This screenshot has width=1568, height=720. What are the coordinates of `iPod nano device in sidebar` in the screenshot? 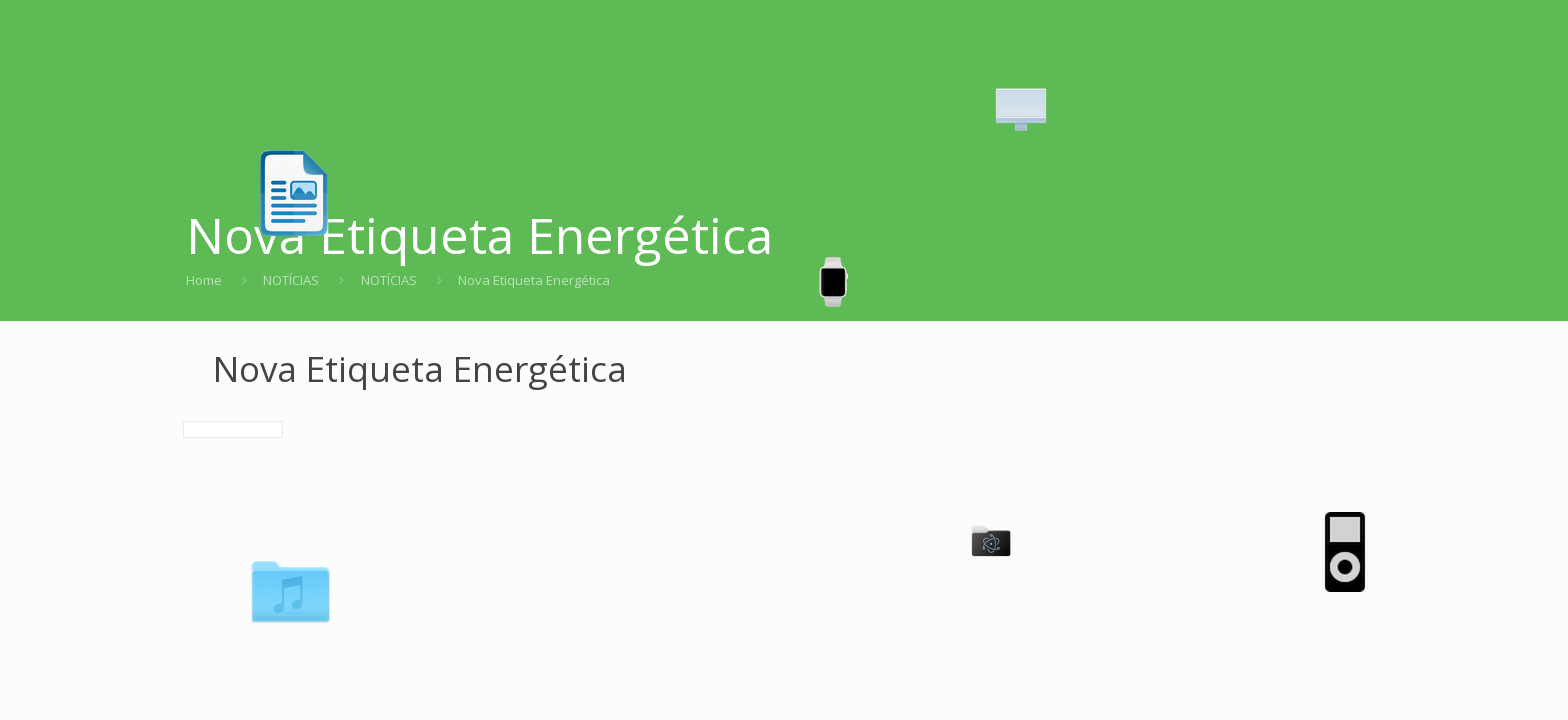 It's located at (1345, 552).